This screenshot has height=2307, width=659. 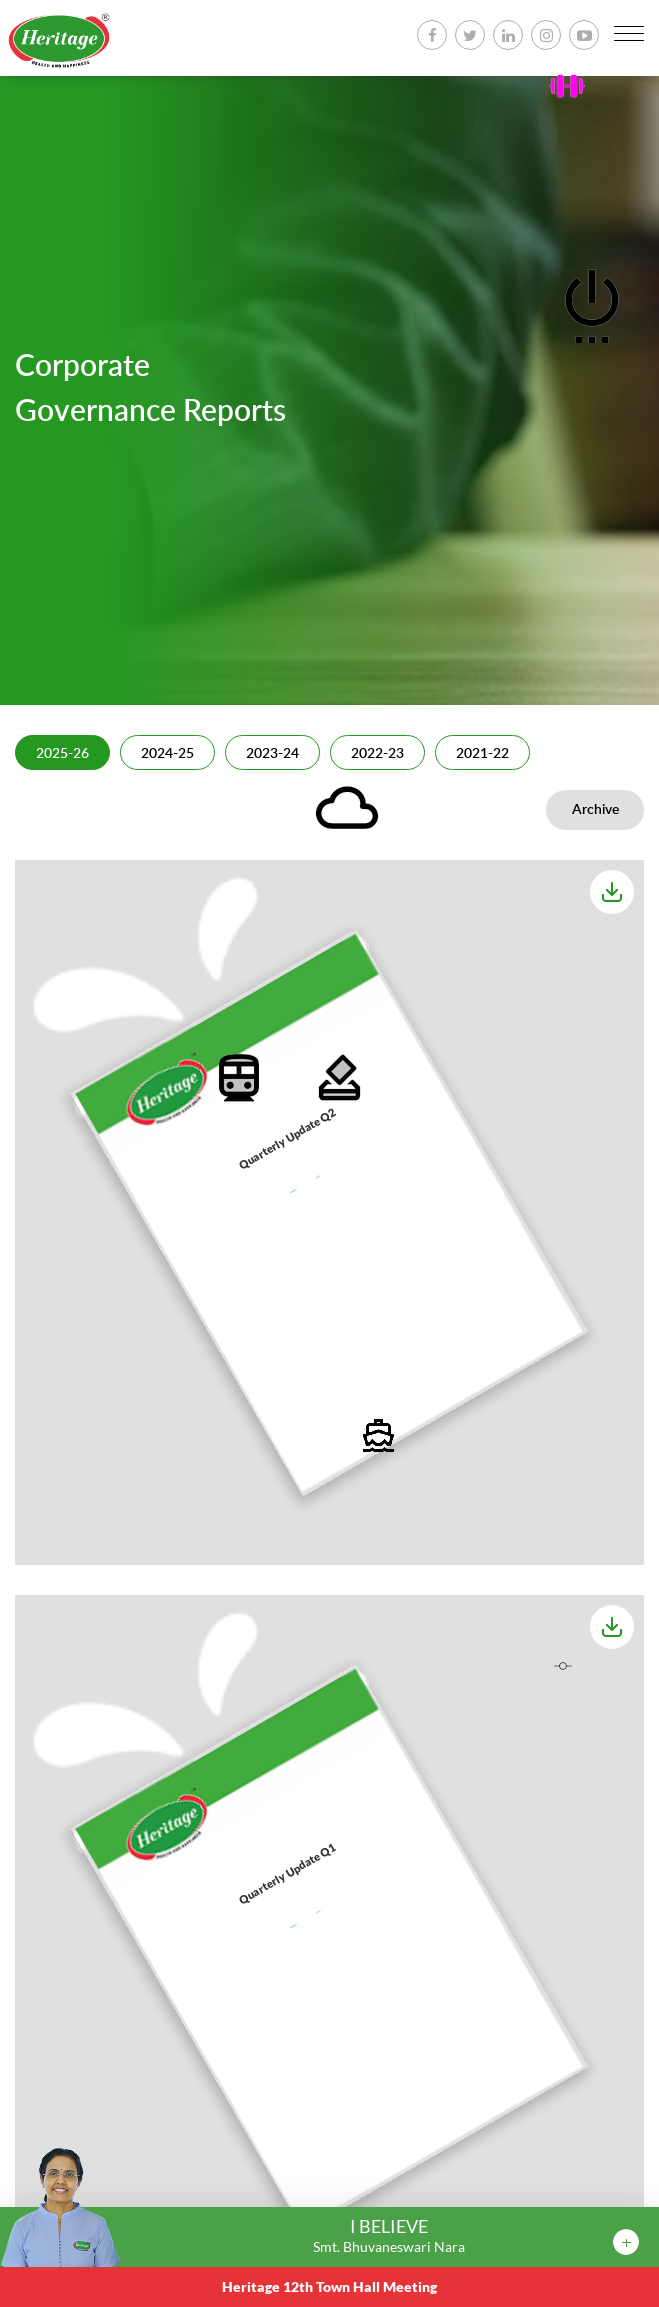 I want to click on access cloud storage, so click(x=347, y=809).